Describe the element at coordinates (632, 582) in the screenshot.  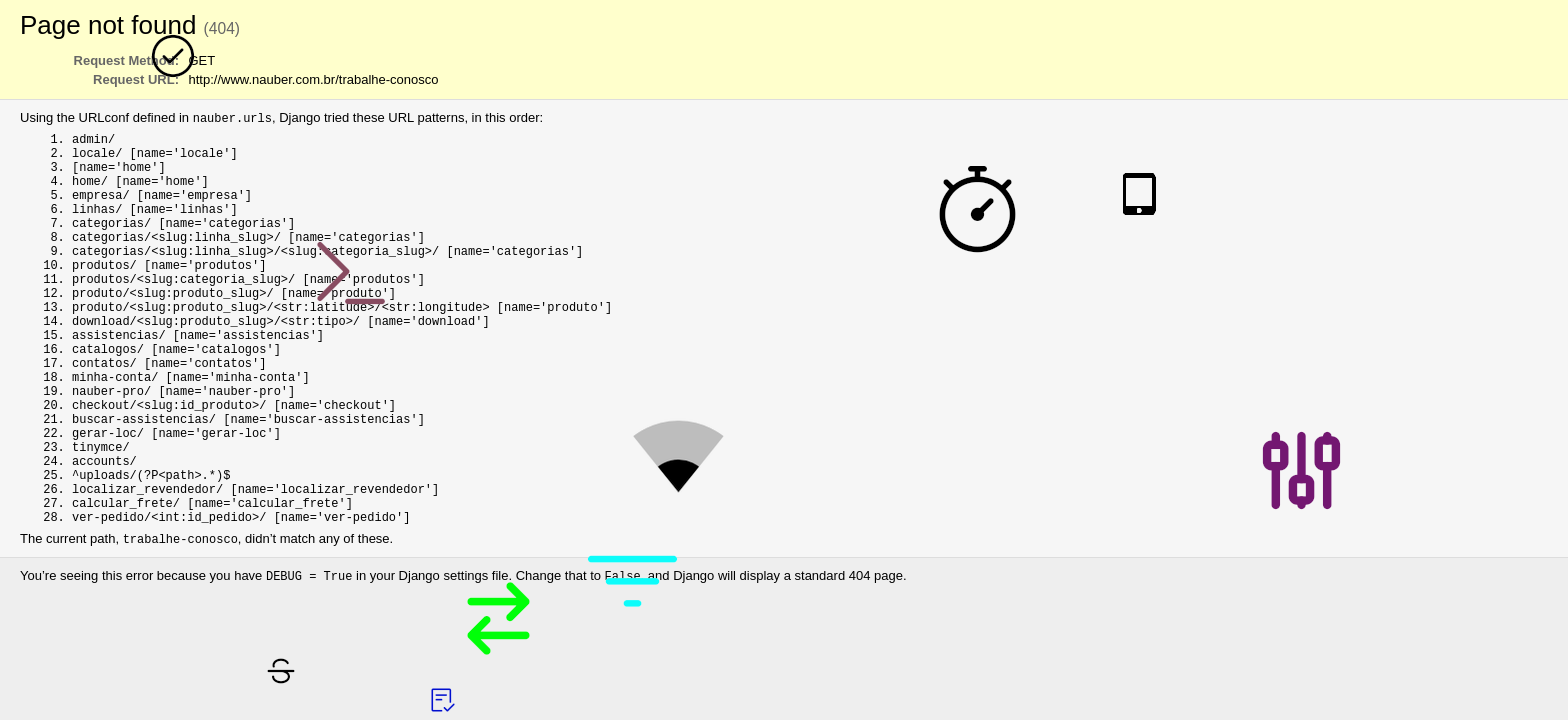
I see `filter or sort list items` at that location.